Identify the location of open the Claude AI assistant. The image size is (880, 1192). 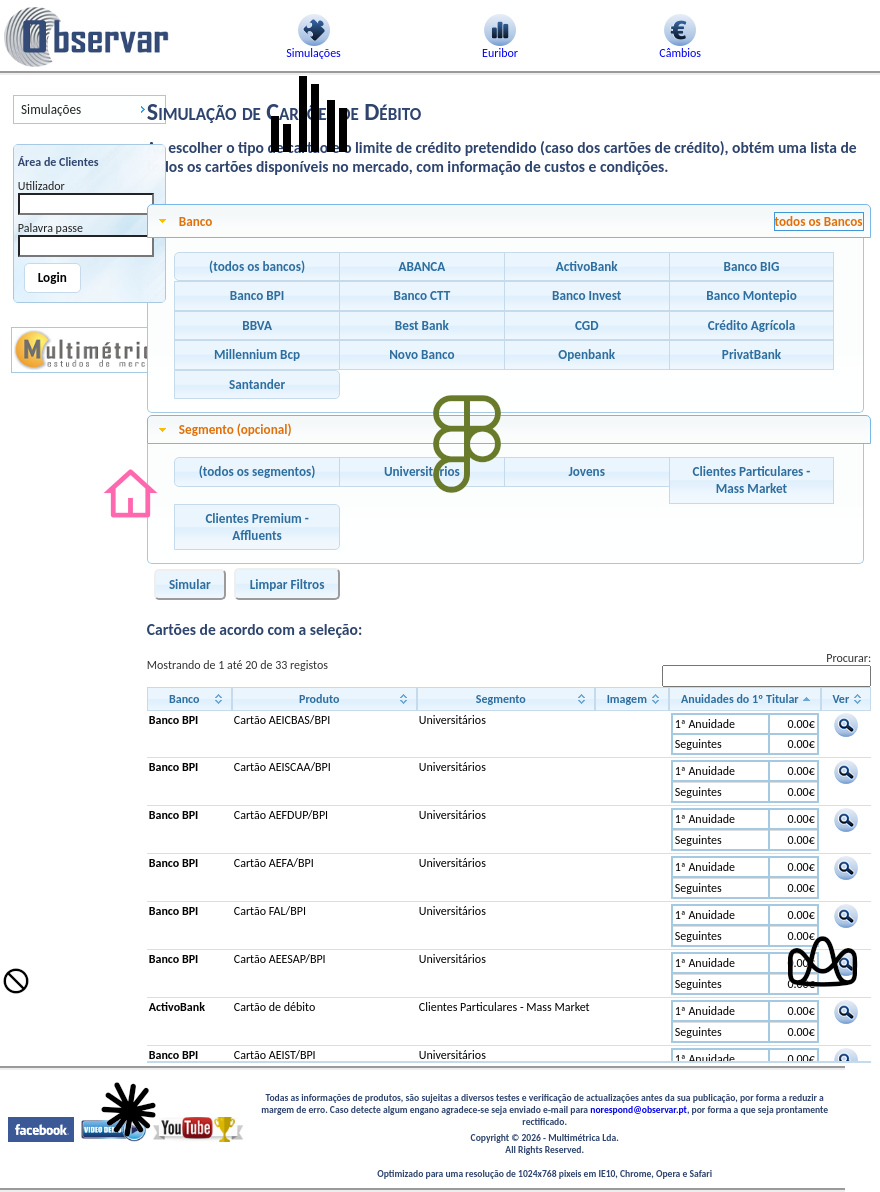
(128, 1109).